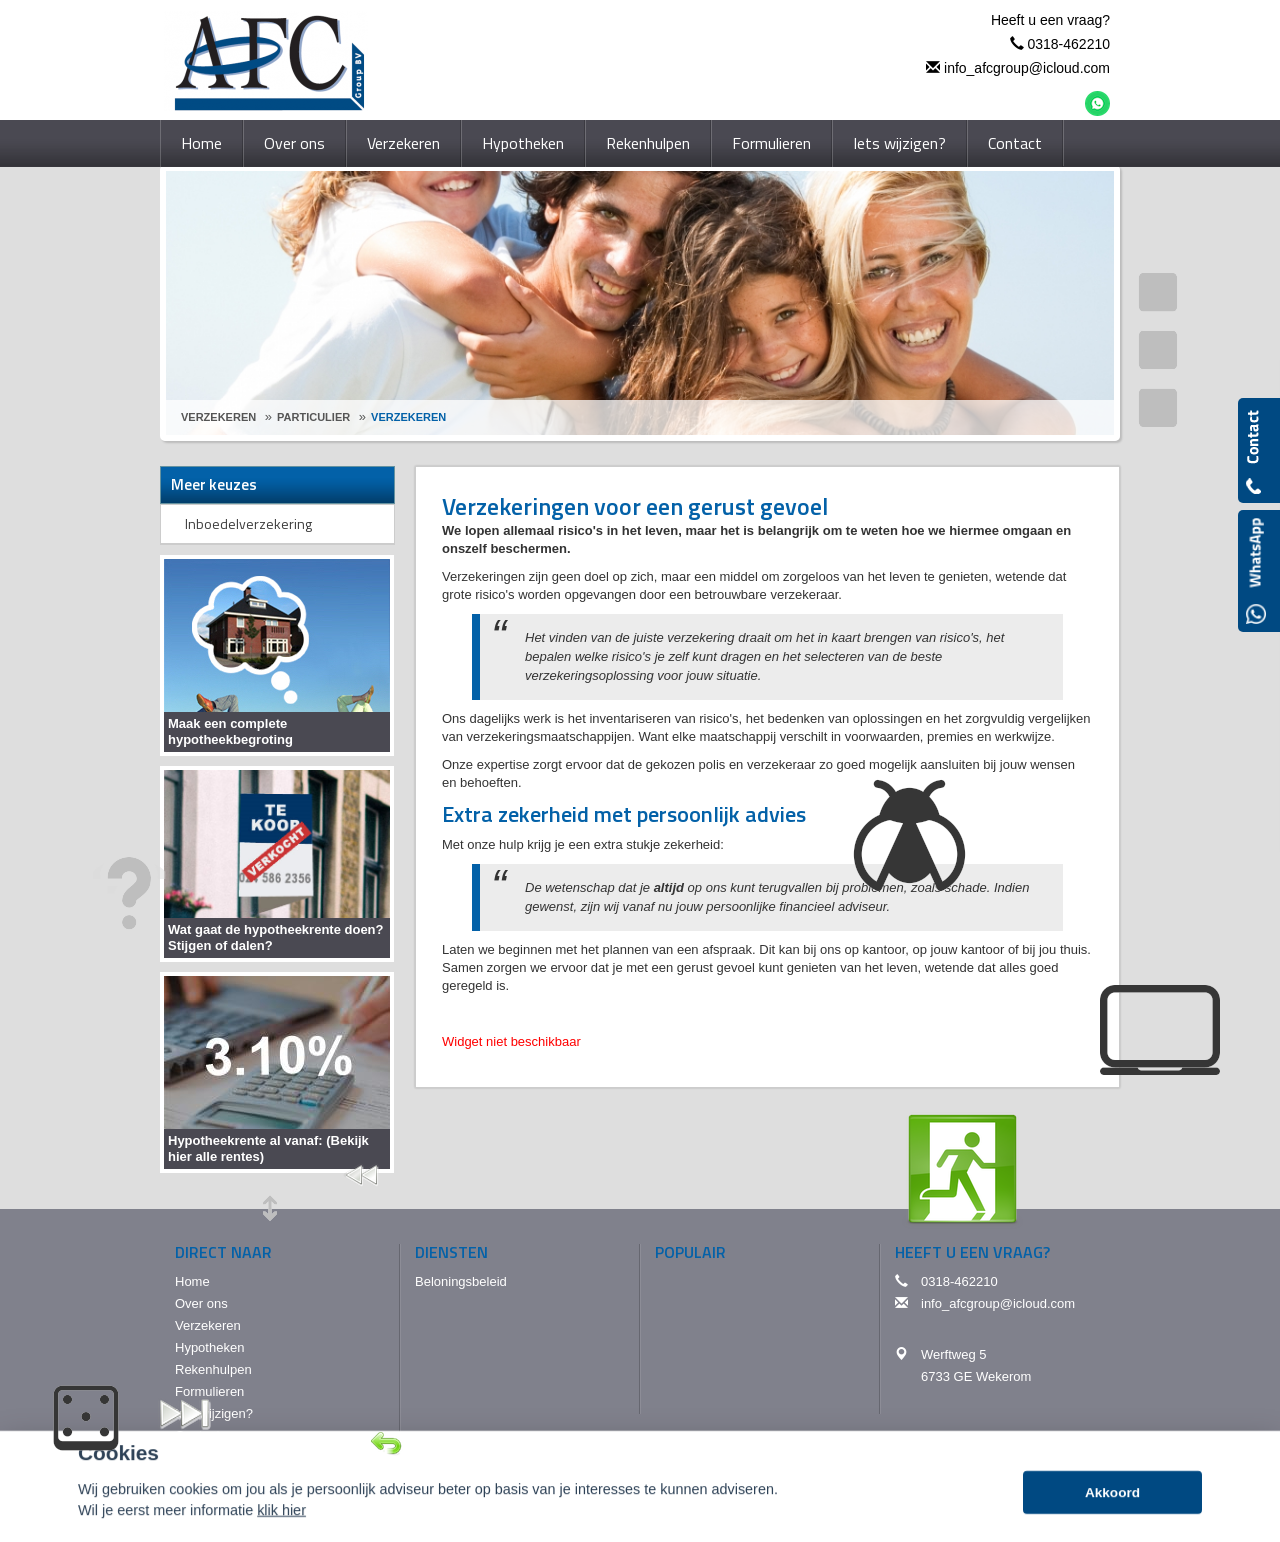  What do you see at coordinates (129, 879) in the screenshot?
I see `indicates no internet connection despite wifi signal` at bounding box center [129, 879].